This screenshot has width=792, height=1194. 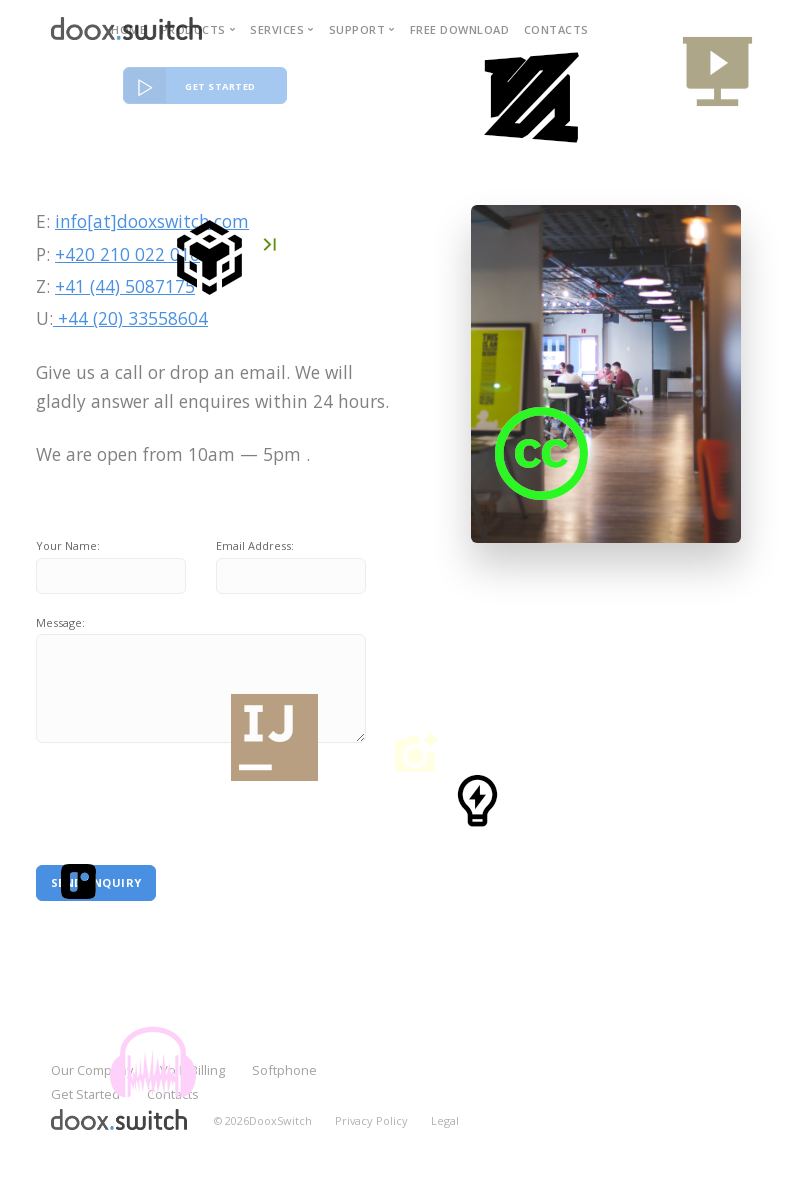 What do you see at coordinates (78, 881) in the screenshot?
I see `rescript programming language logo` at bounding box center [78, 881].